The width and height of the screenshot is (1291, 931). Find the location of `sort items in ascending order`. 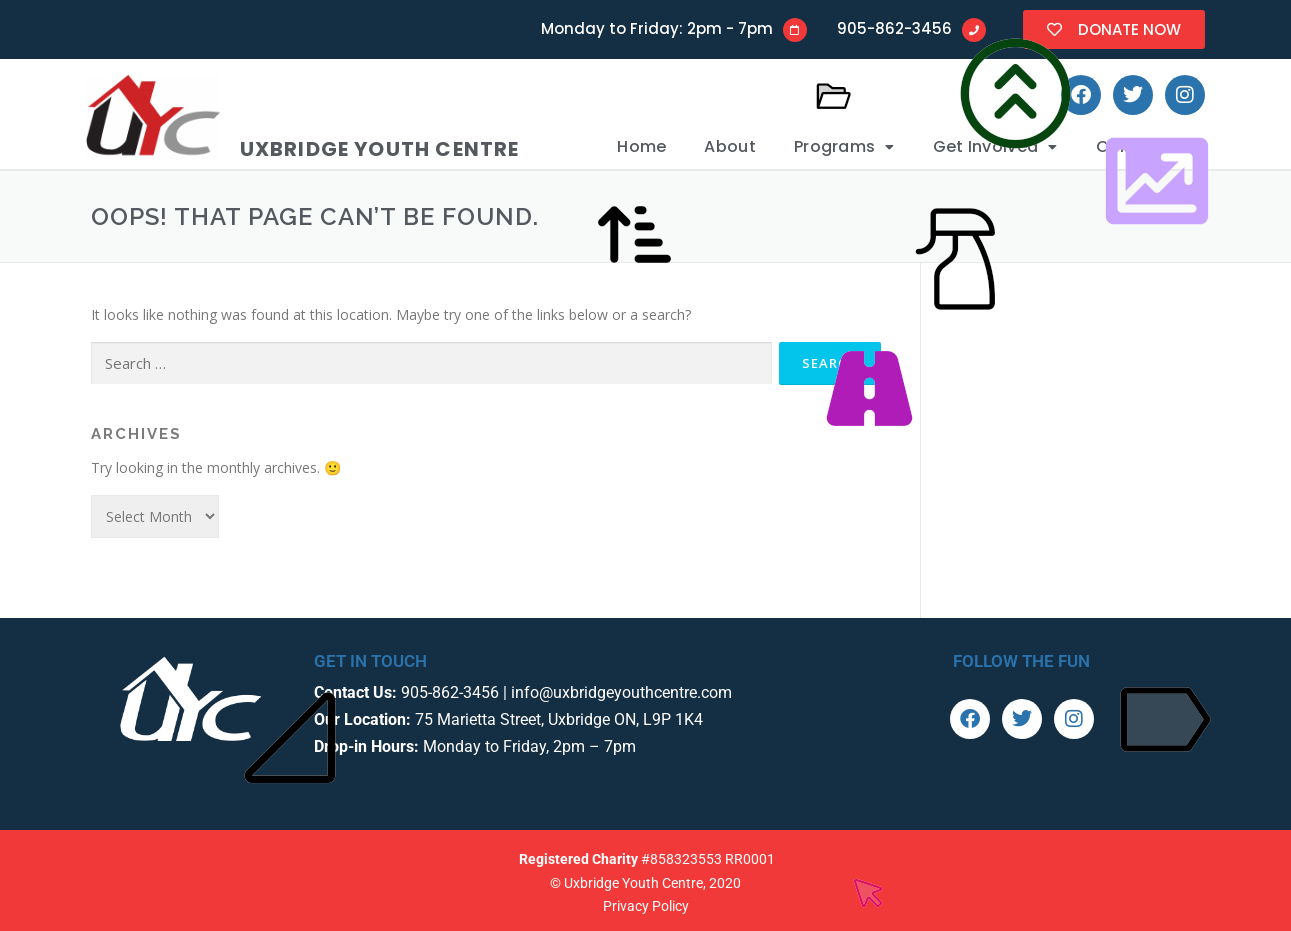

sort items in ascending order is located at coordinates (634, 234).